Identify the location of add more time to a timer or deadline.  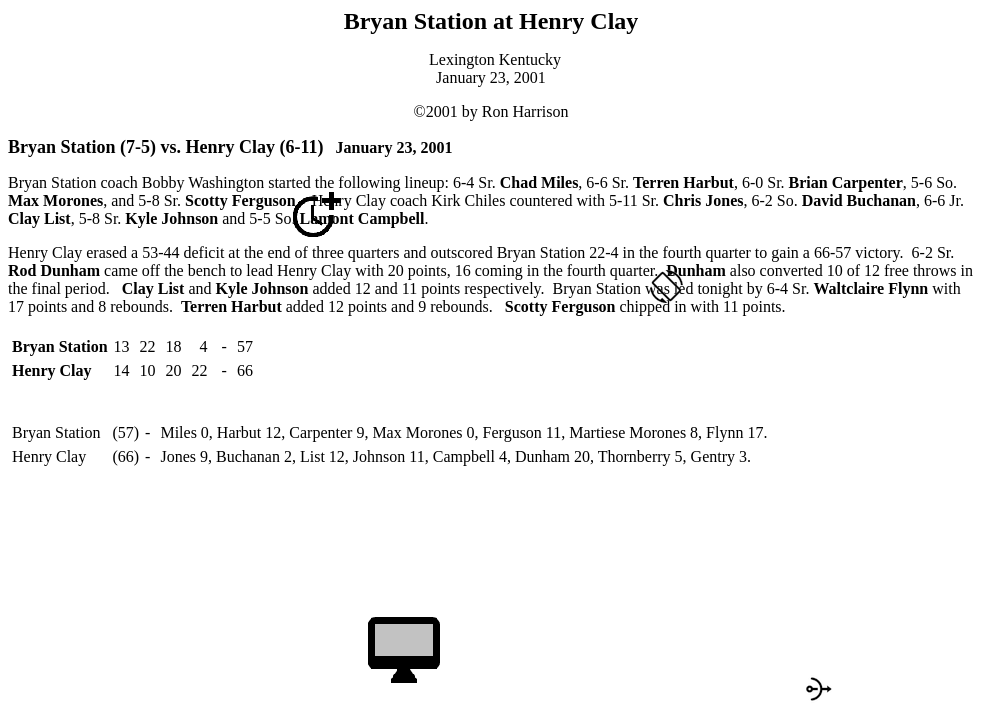
(315, 214).